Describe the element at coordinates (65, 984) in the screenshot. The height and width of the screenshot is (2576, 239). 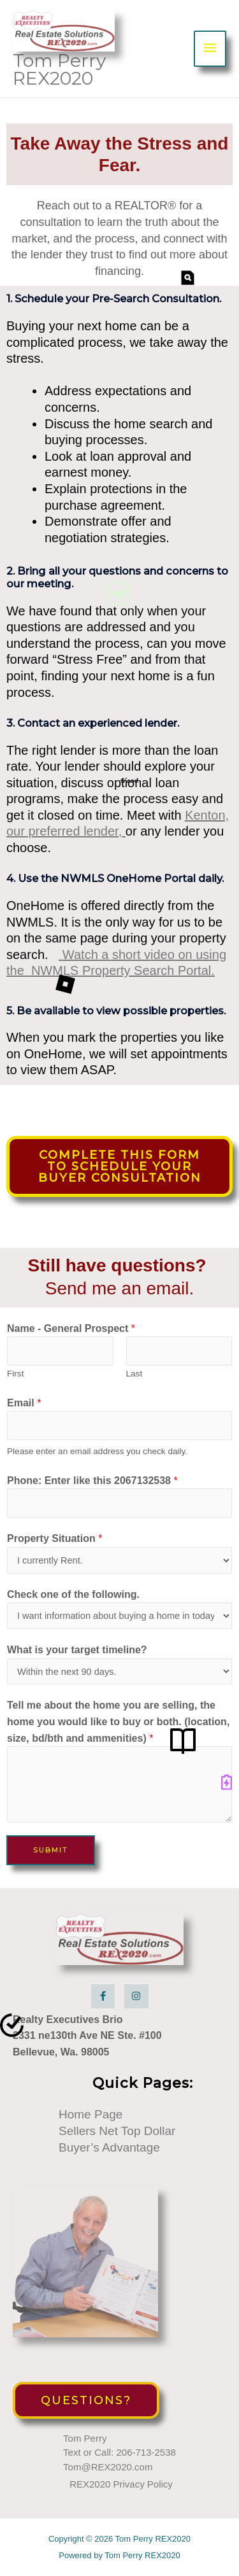
I see `open the Roblox app` at that location.